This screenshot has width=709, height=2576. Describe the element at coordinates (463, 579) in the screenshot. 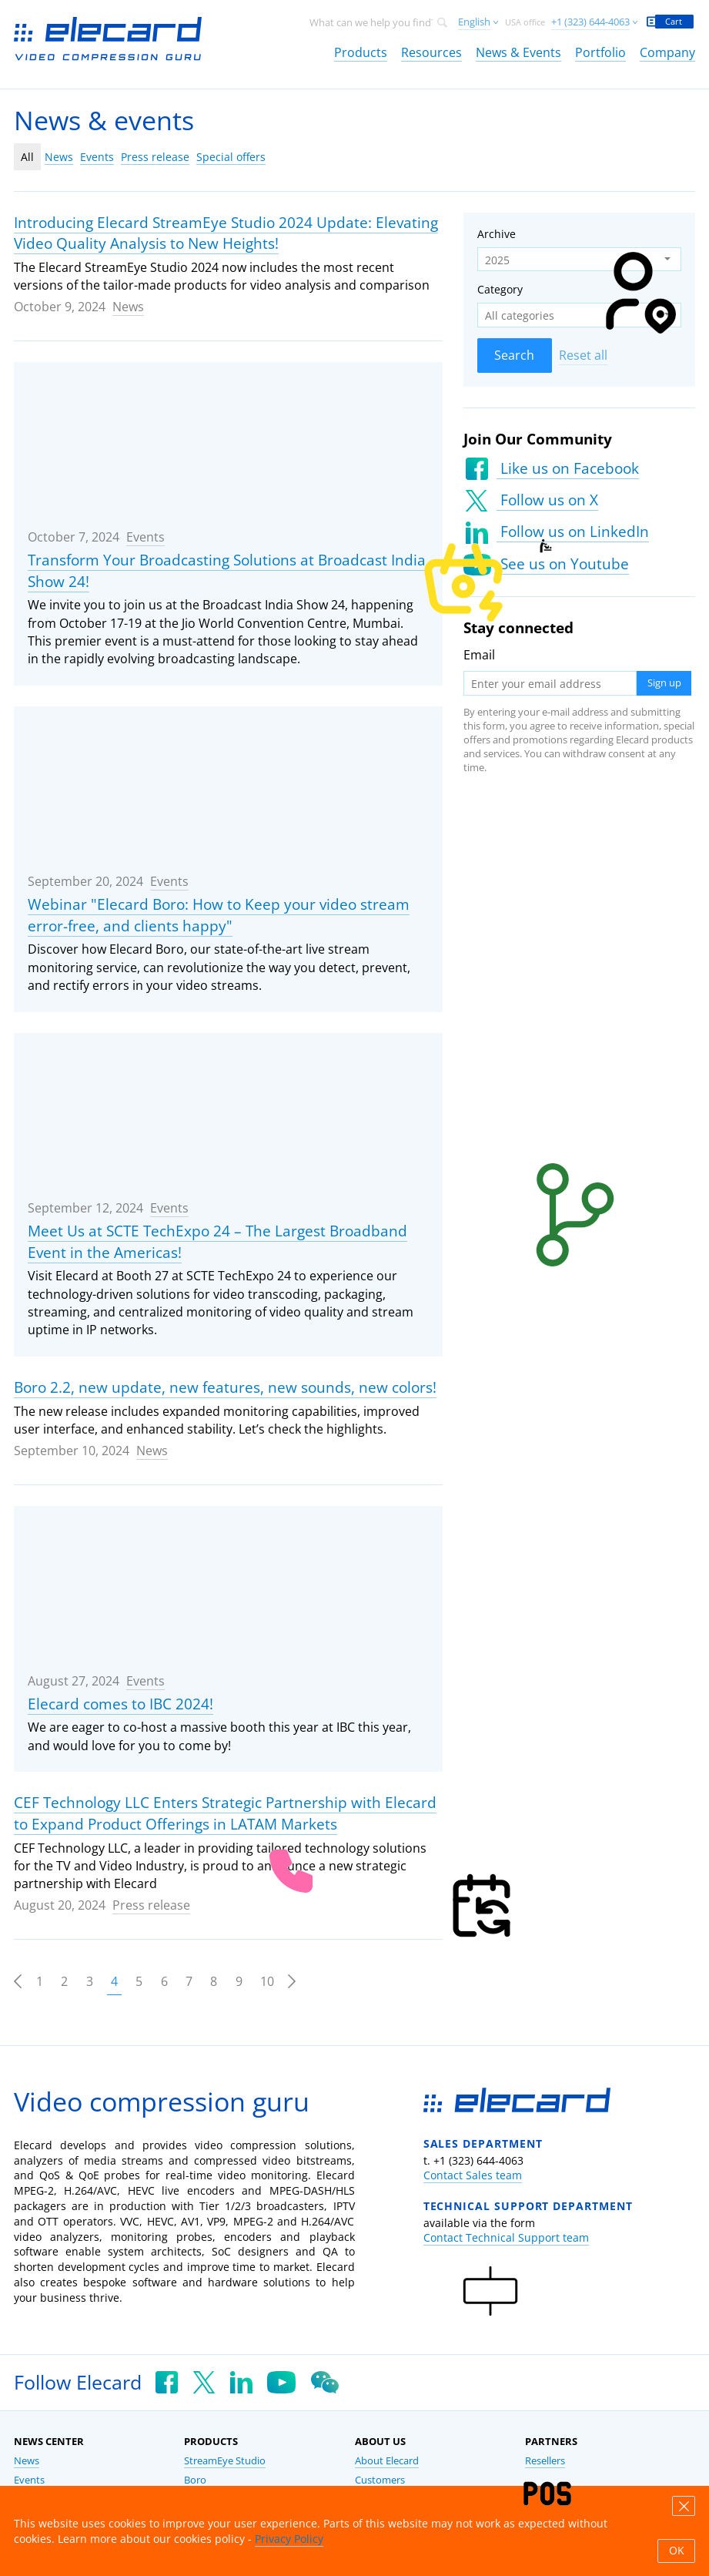

I see `quick purchase or express checkout` at that location.